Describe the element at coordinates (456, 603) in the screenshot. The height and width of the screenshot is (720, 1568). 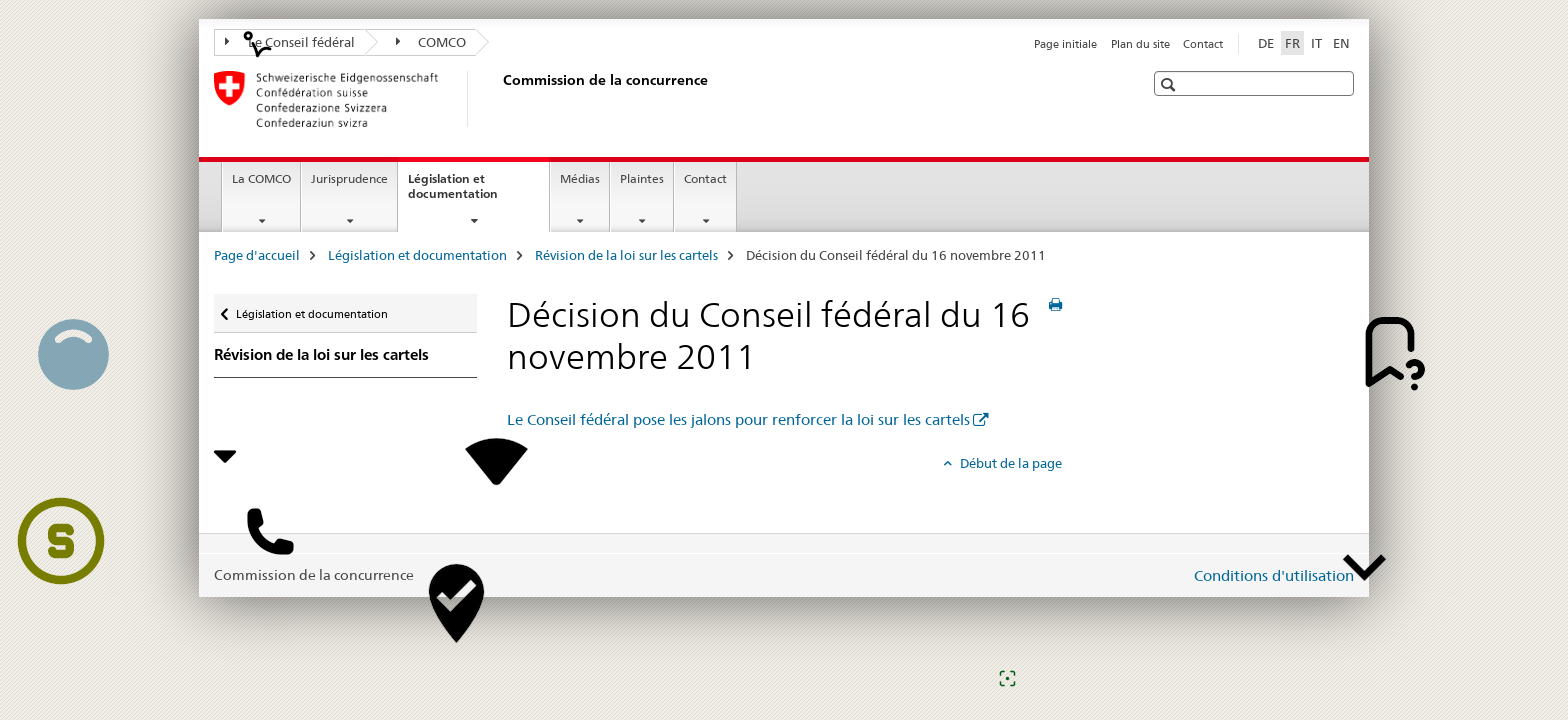
I see `confirm or select a location` at that location.